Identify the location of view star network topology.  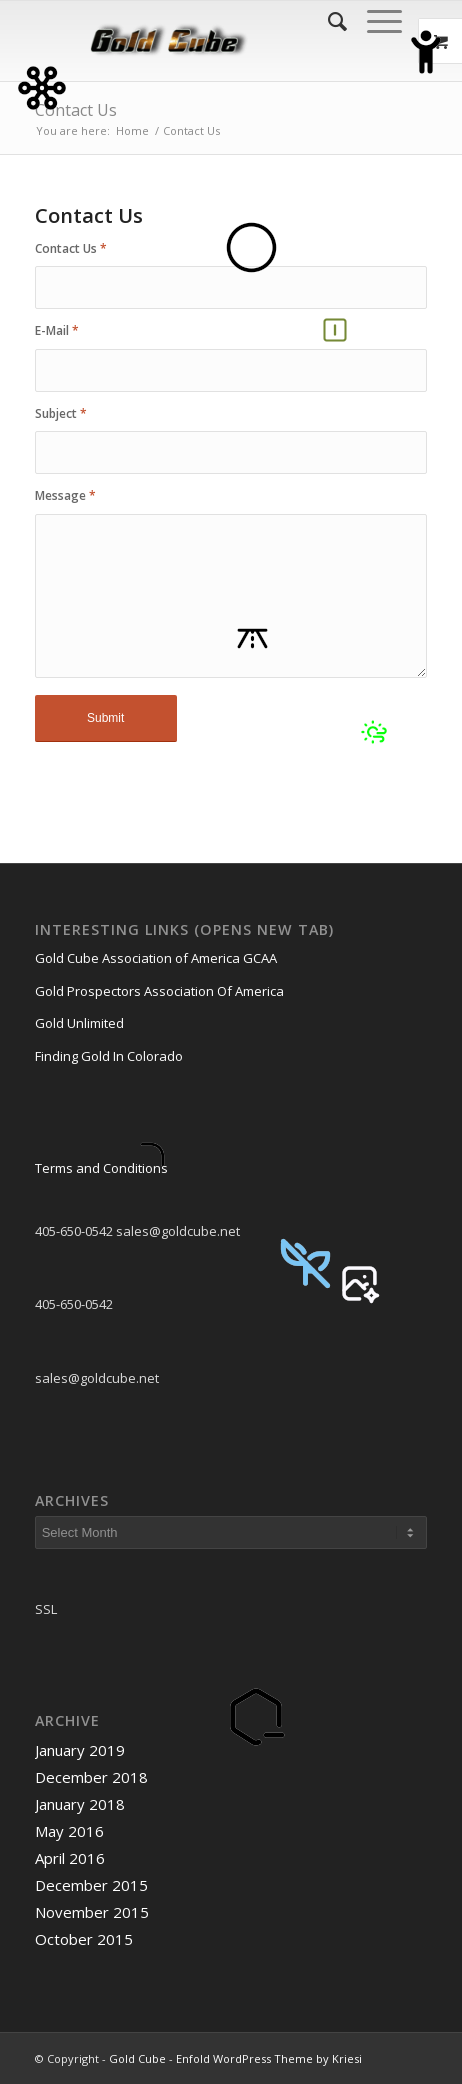
(42, 88).